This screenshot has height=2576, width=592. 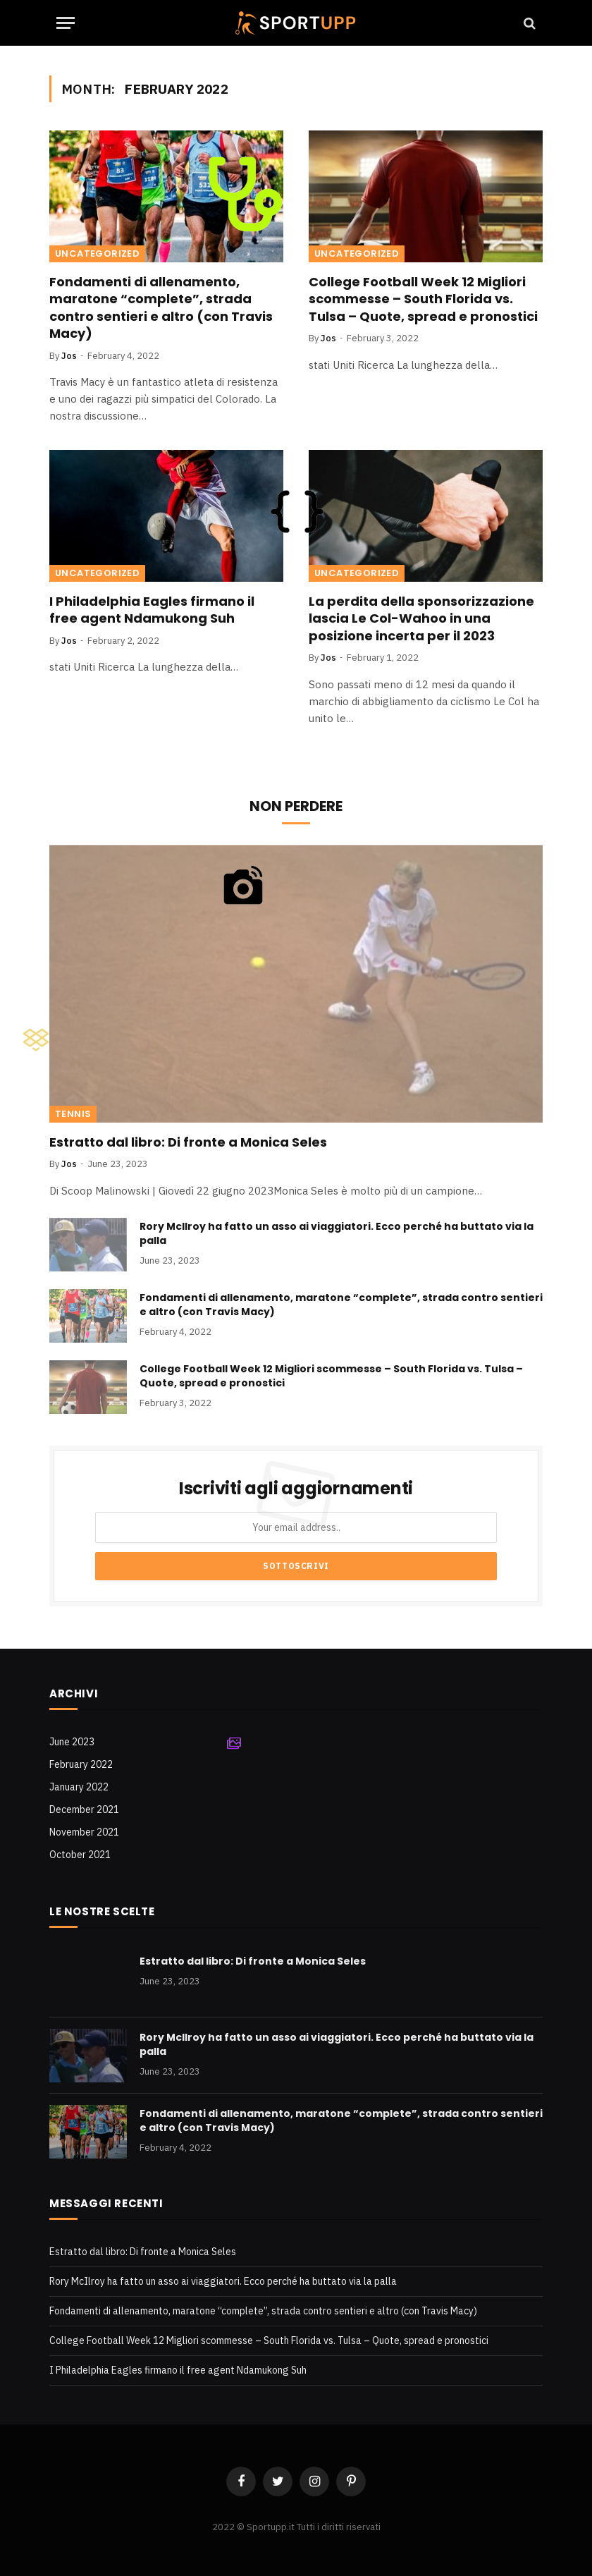 I want to click on access code or developer settings, so click(x=297, y=511).